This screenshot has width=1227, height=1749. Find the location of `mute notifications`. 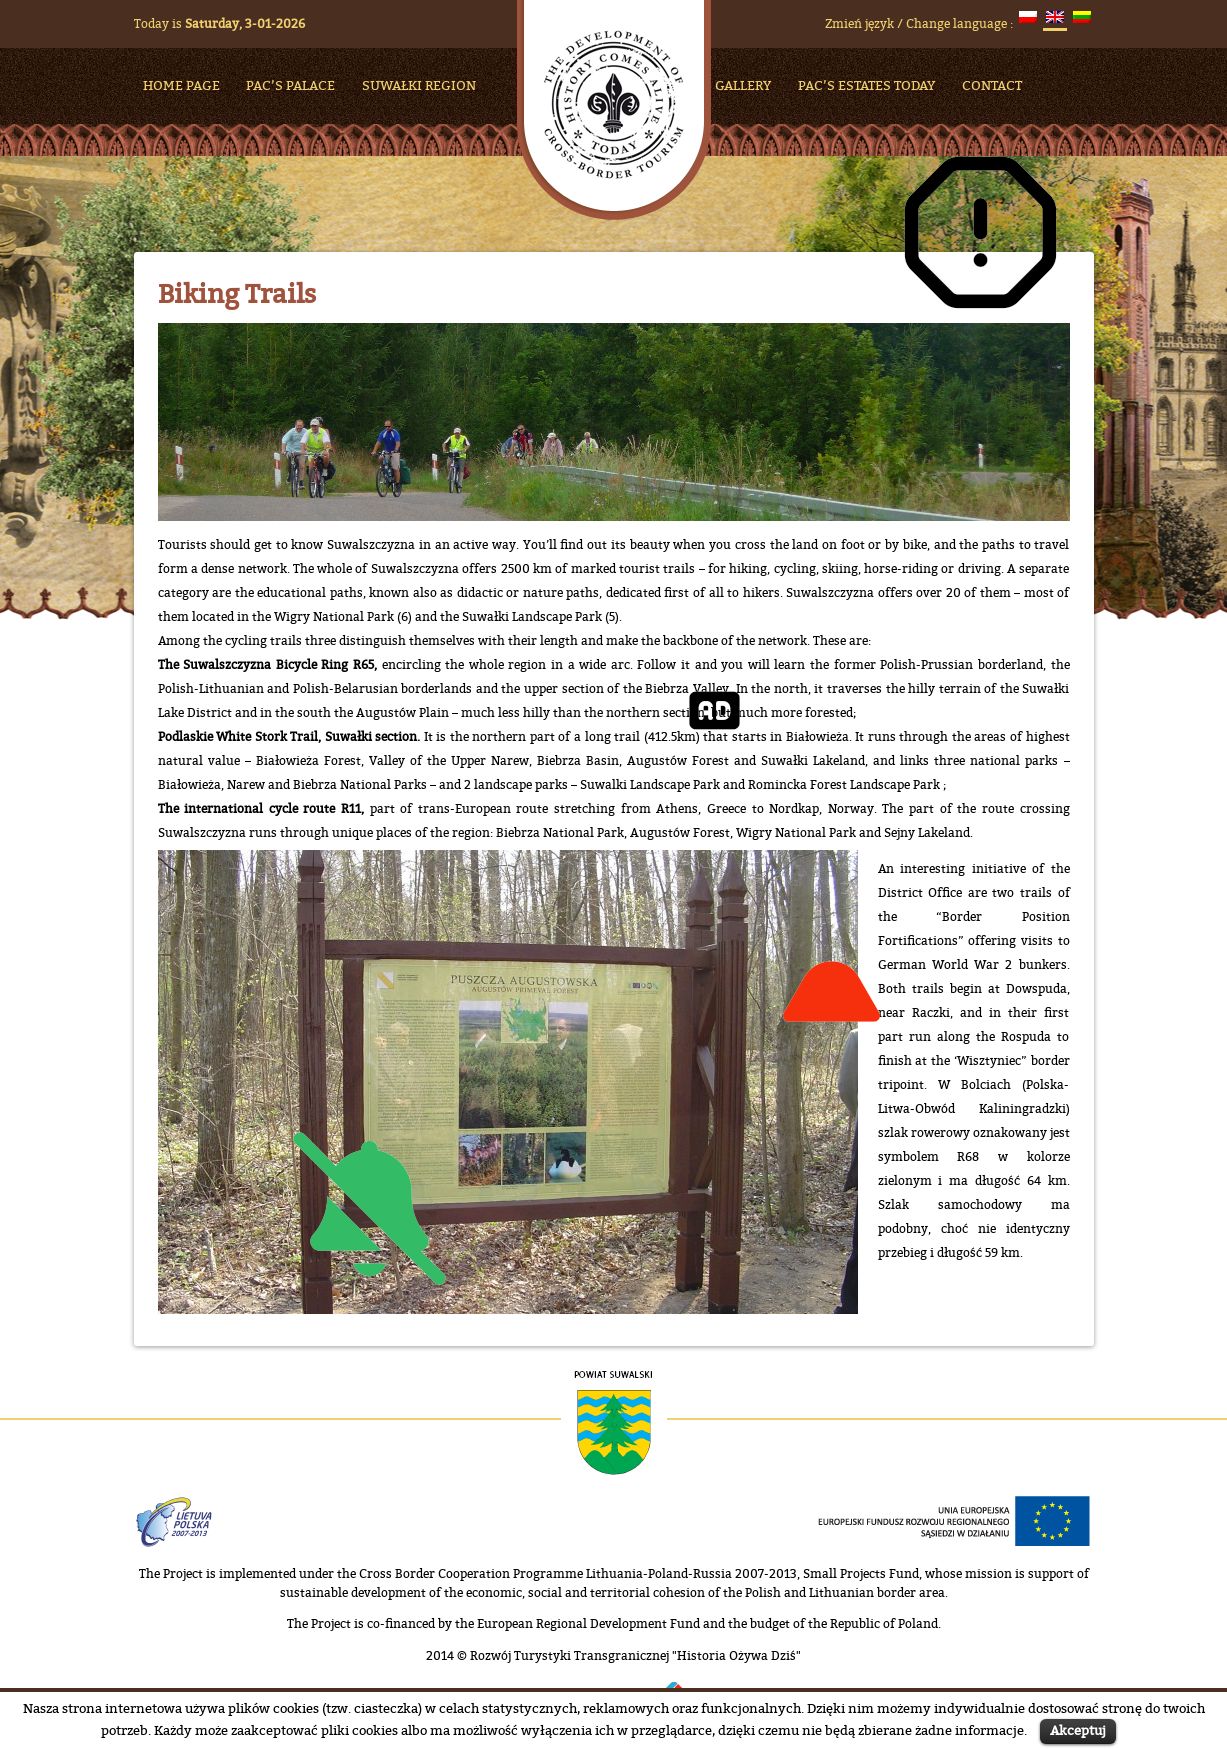

mute notifications is located at coordinates (369, 1208).